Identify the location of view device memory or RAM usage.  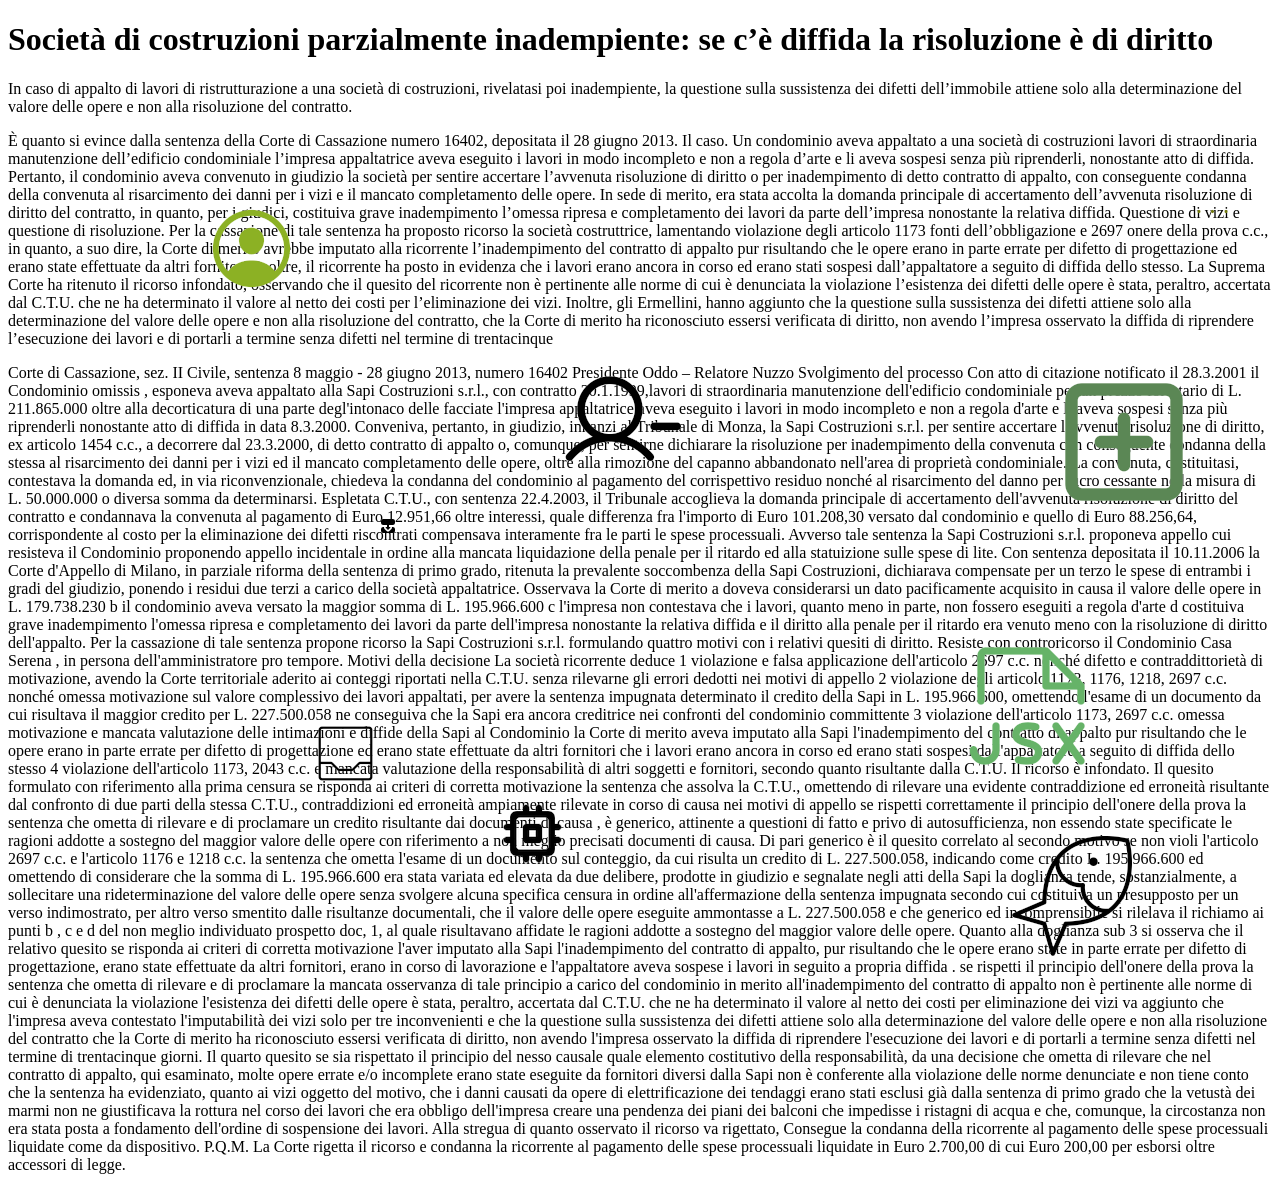
(532, 833).